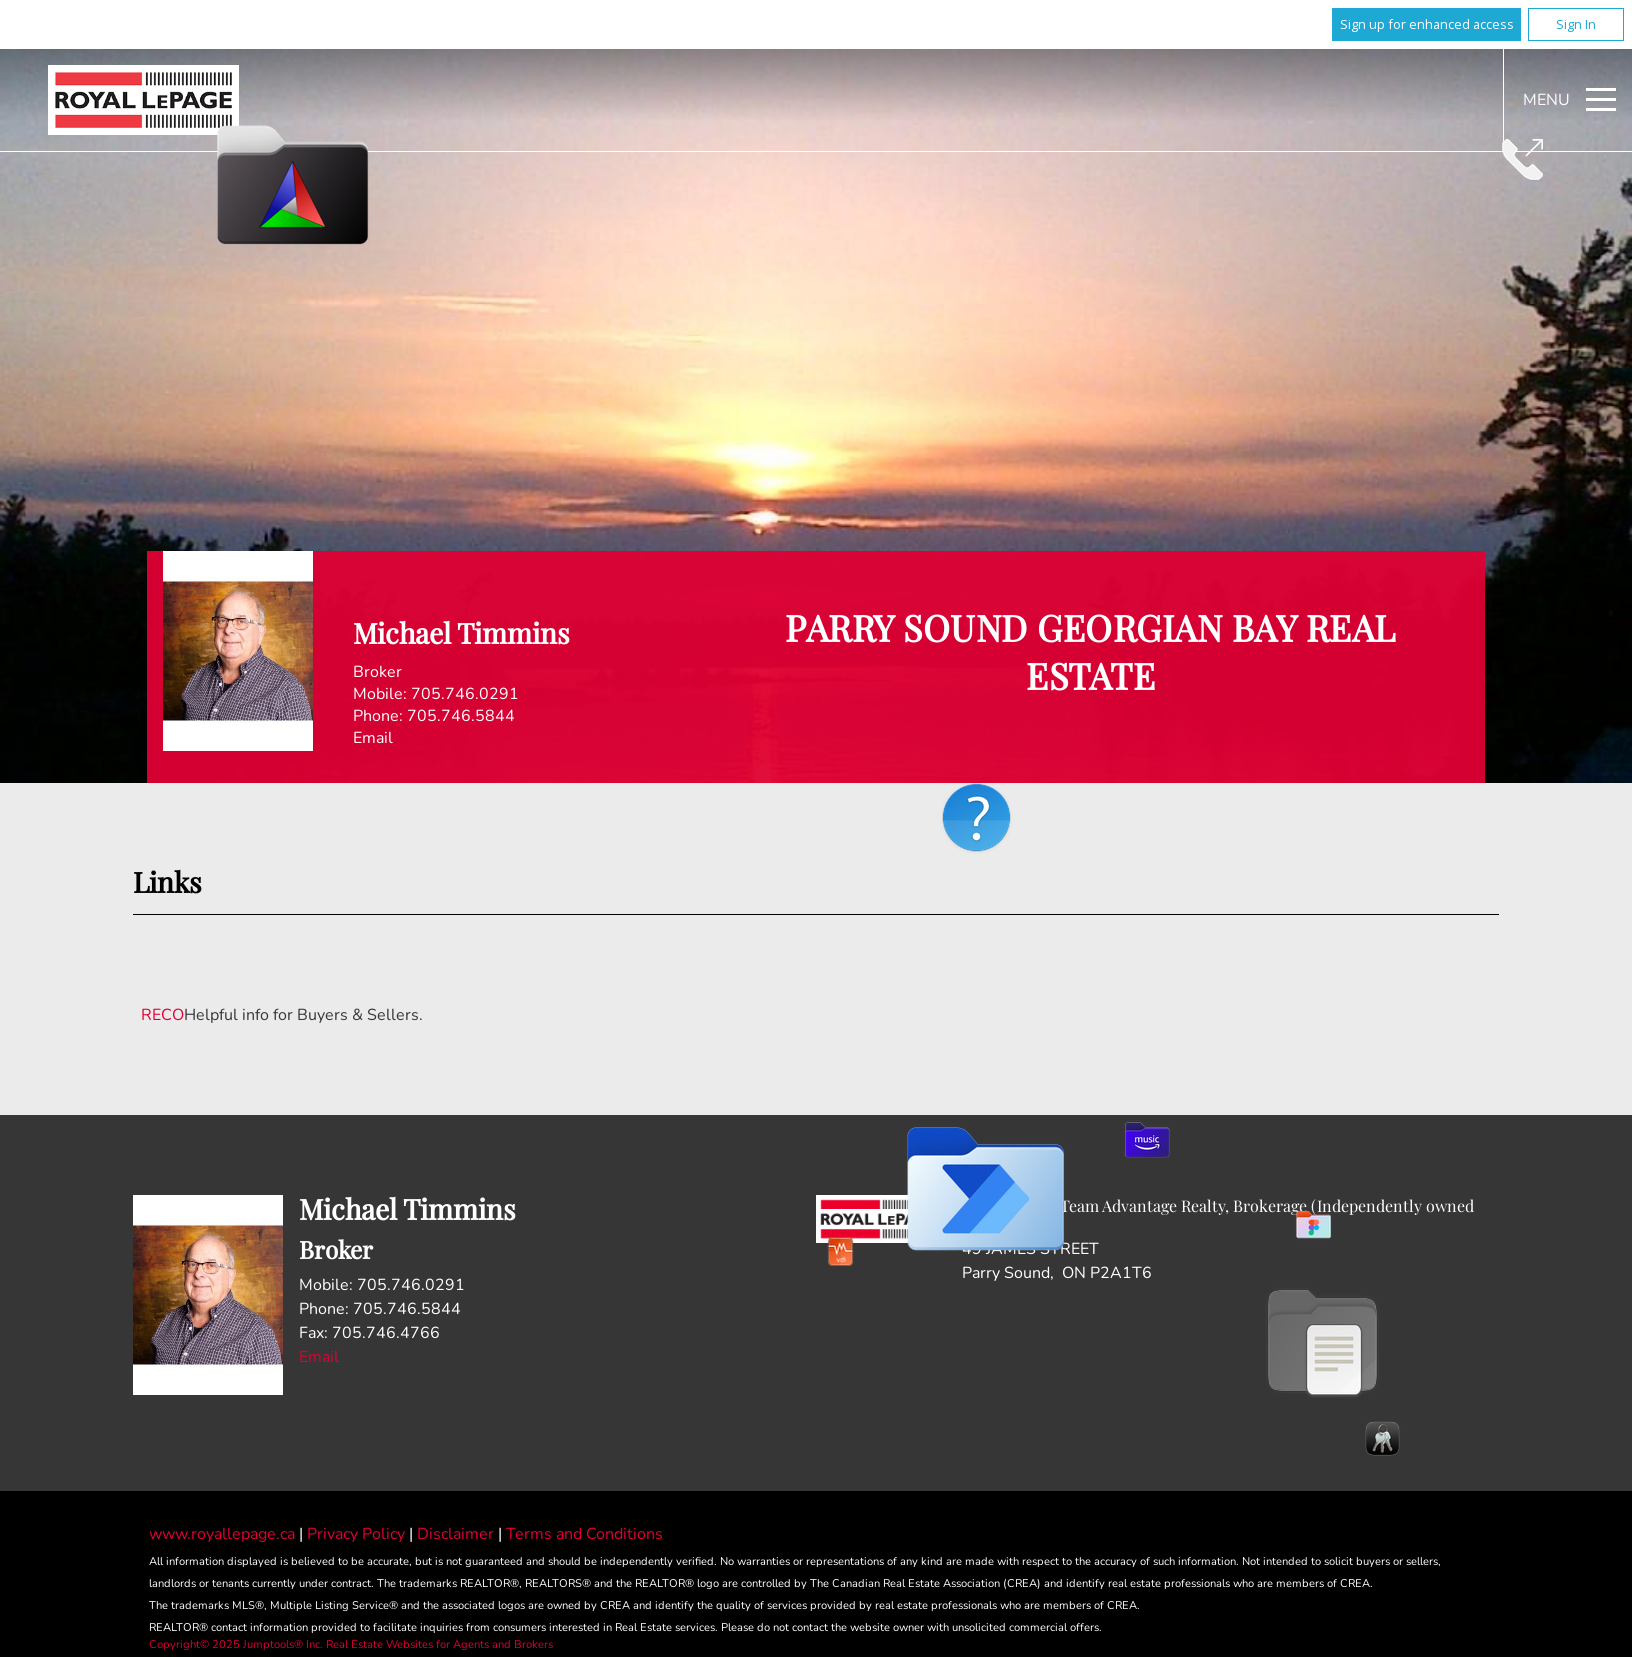  Describe the element at coordinates (1382, 1438) in the screenshot. I see `open keychain access to manage saved passwords` at that location.